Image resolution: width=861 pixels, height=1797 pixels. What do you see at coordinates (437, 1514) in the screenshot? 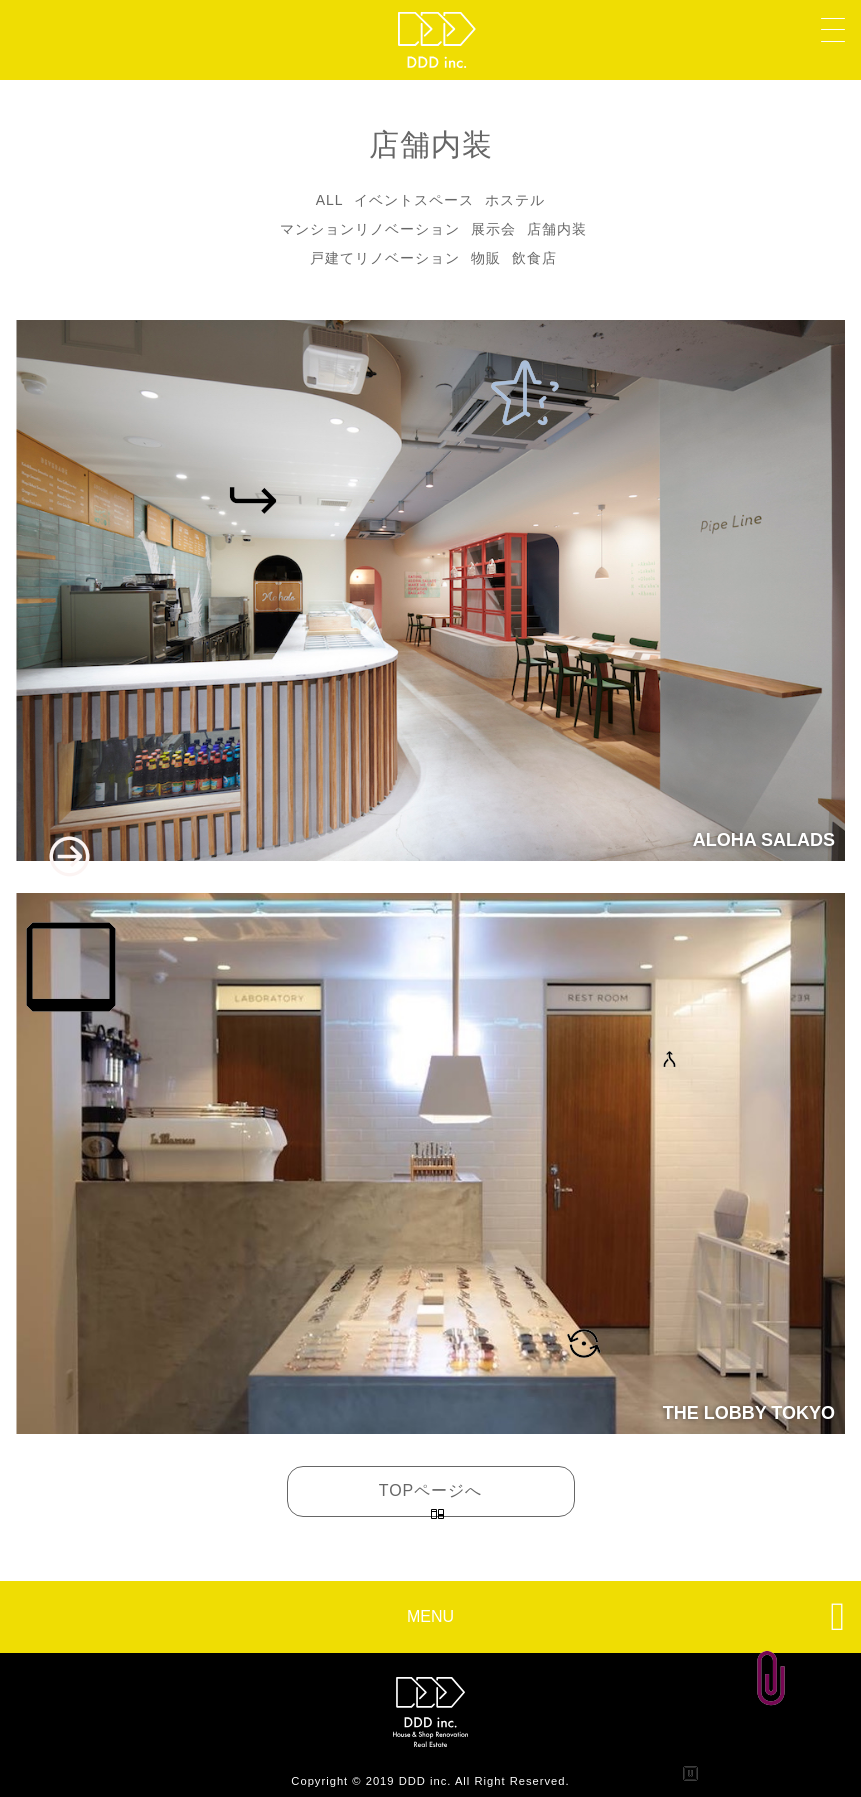
I see `compare file differences` at bounding box center [437, 1514].